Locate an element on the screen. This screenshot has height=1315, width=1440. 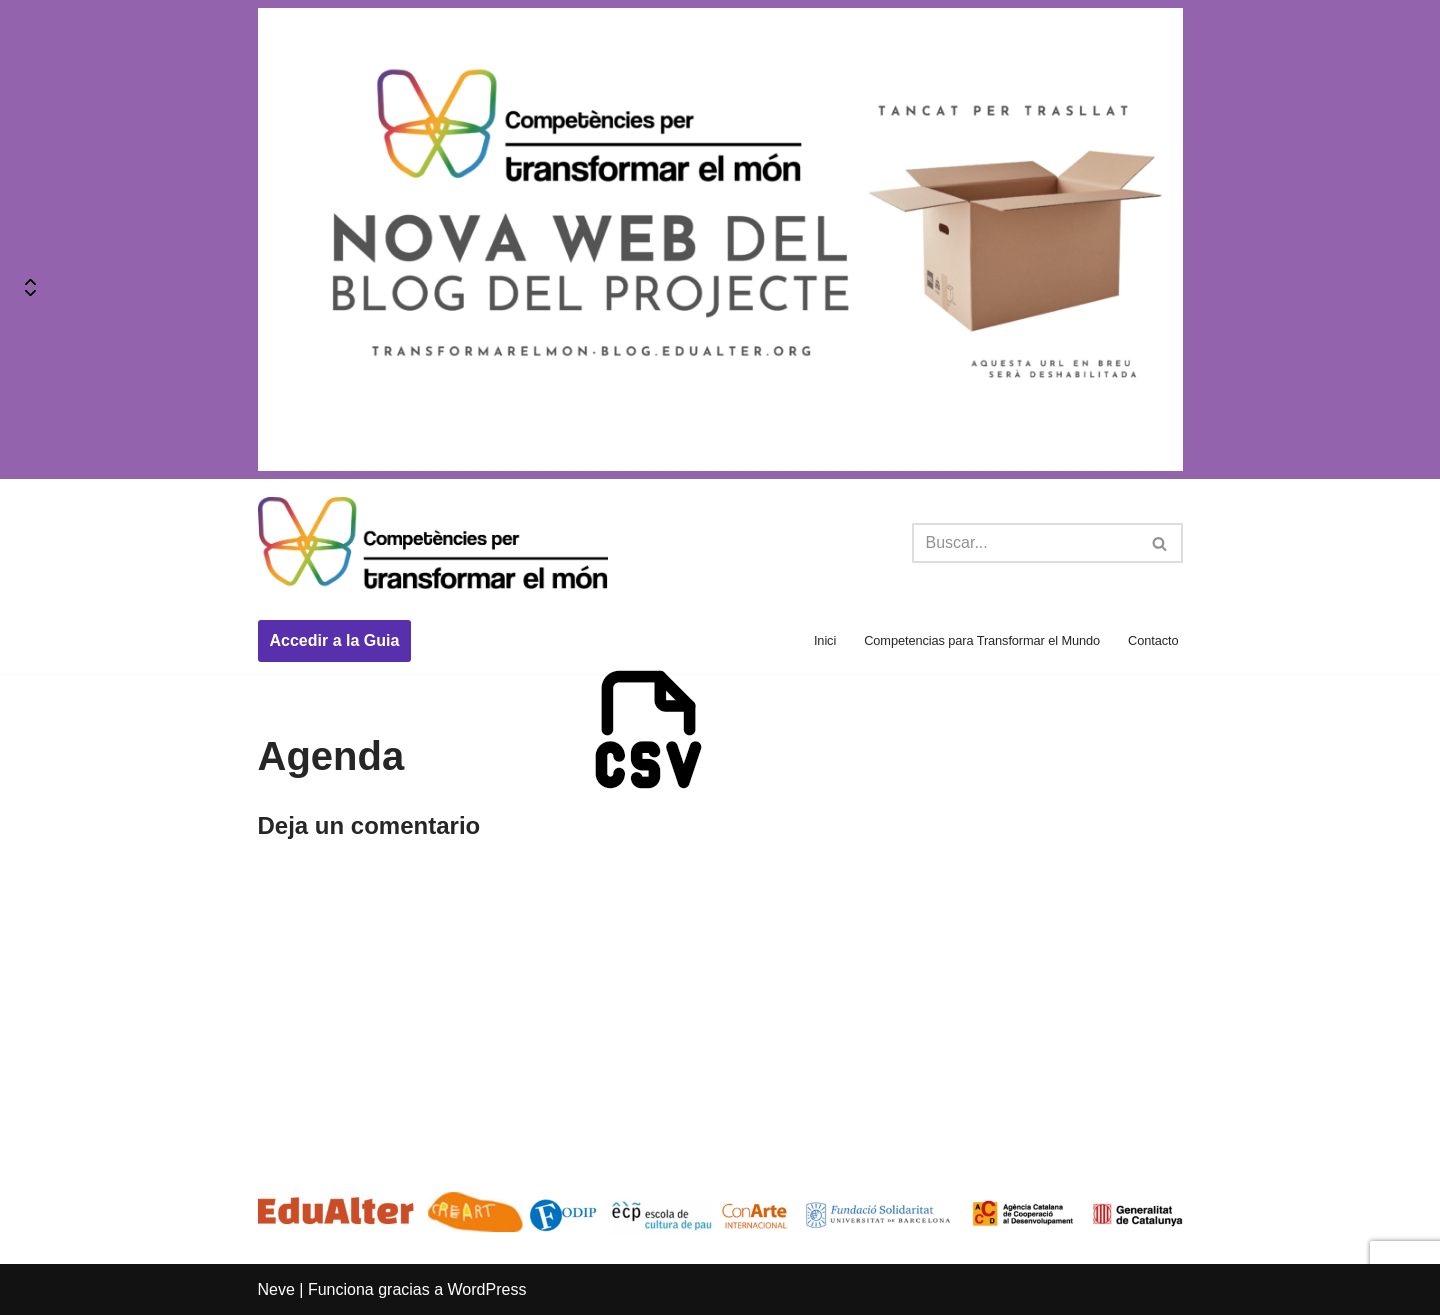
expand or collapse a dropdown menu is located at coordinates (30, 287).